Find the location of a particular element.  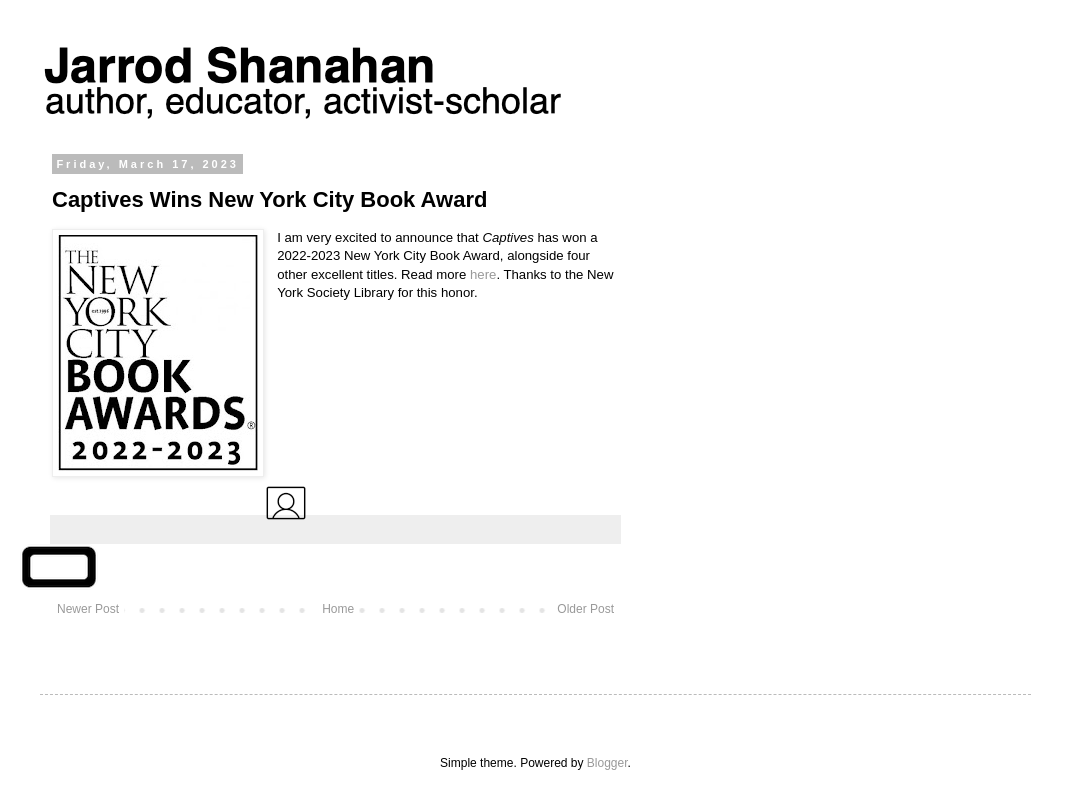

view user profile is located at coordinates (286, 503).